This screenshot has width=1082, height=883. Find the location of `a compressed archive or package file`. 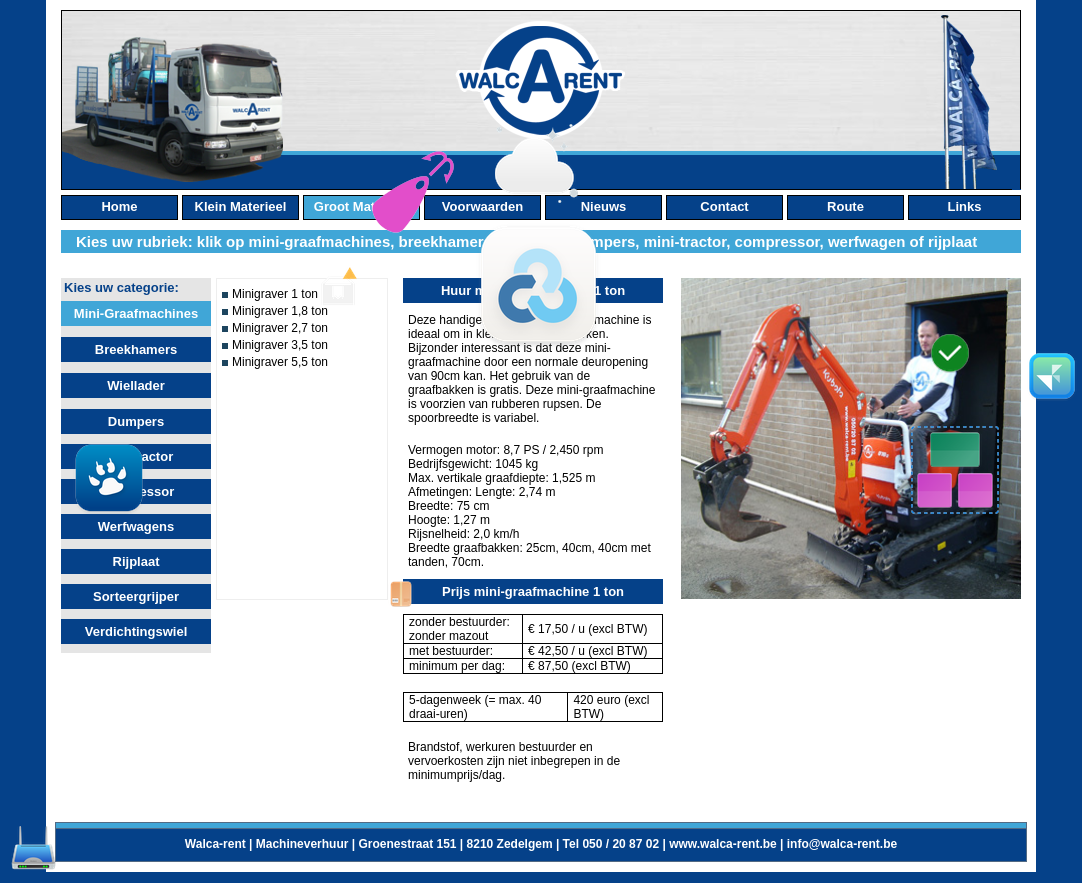

a compressed archive or package file is located at coordinates (401, 594).